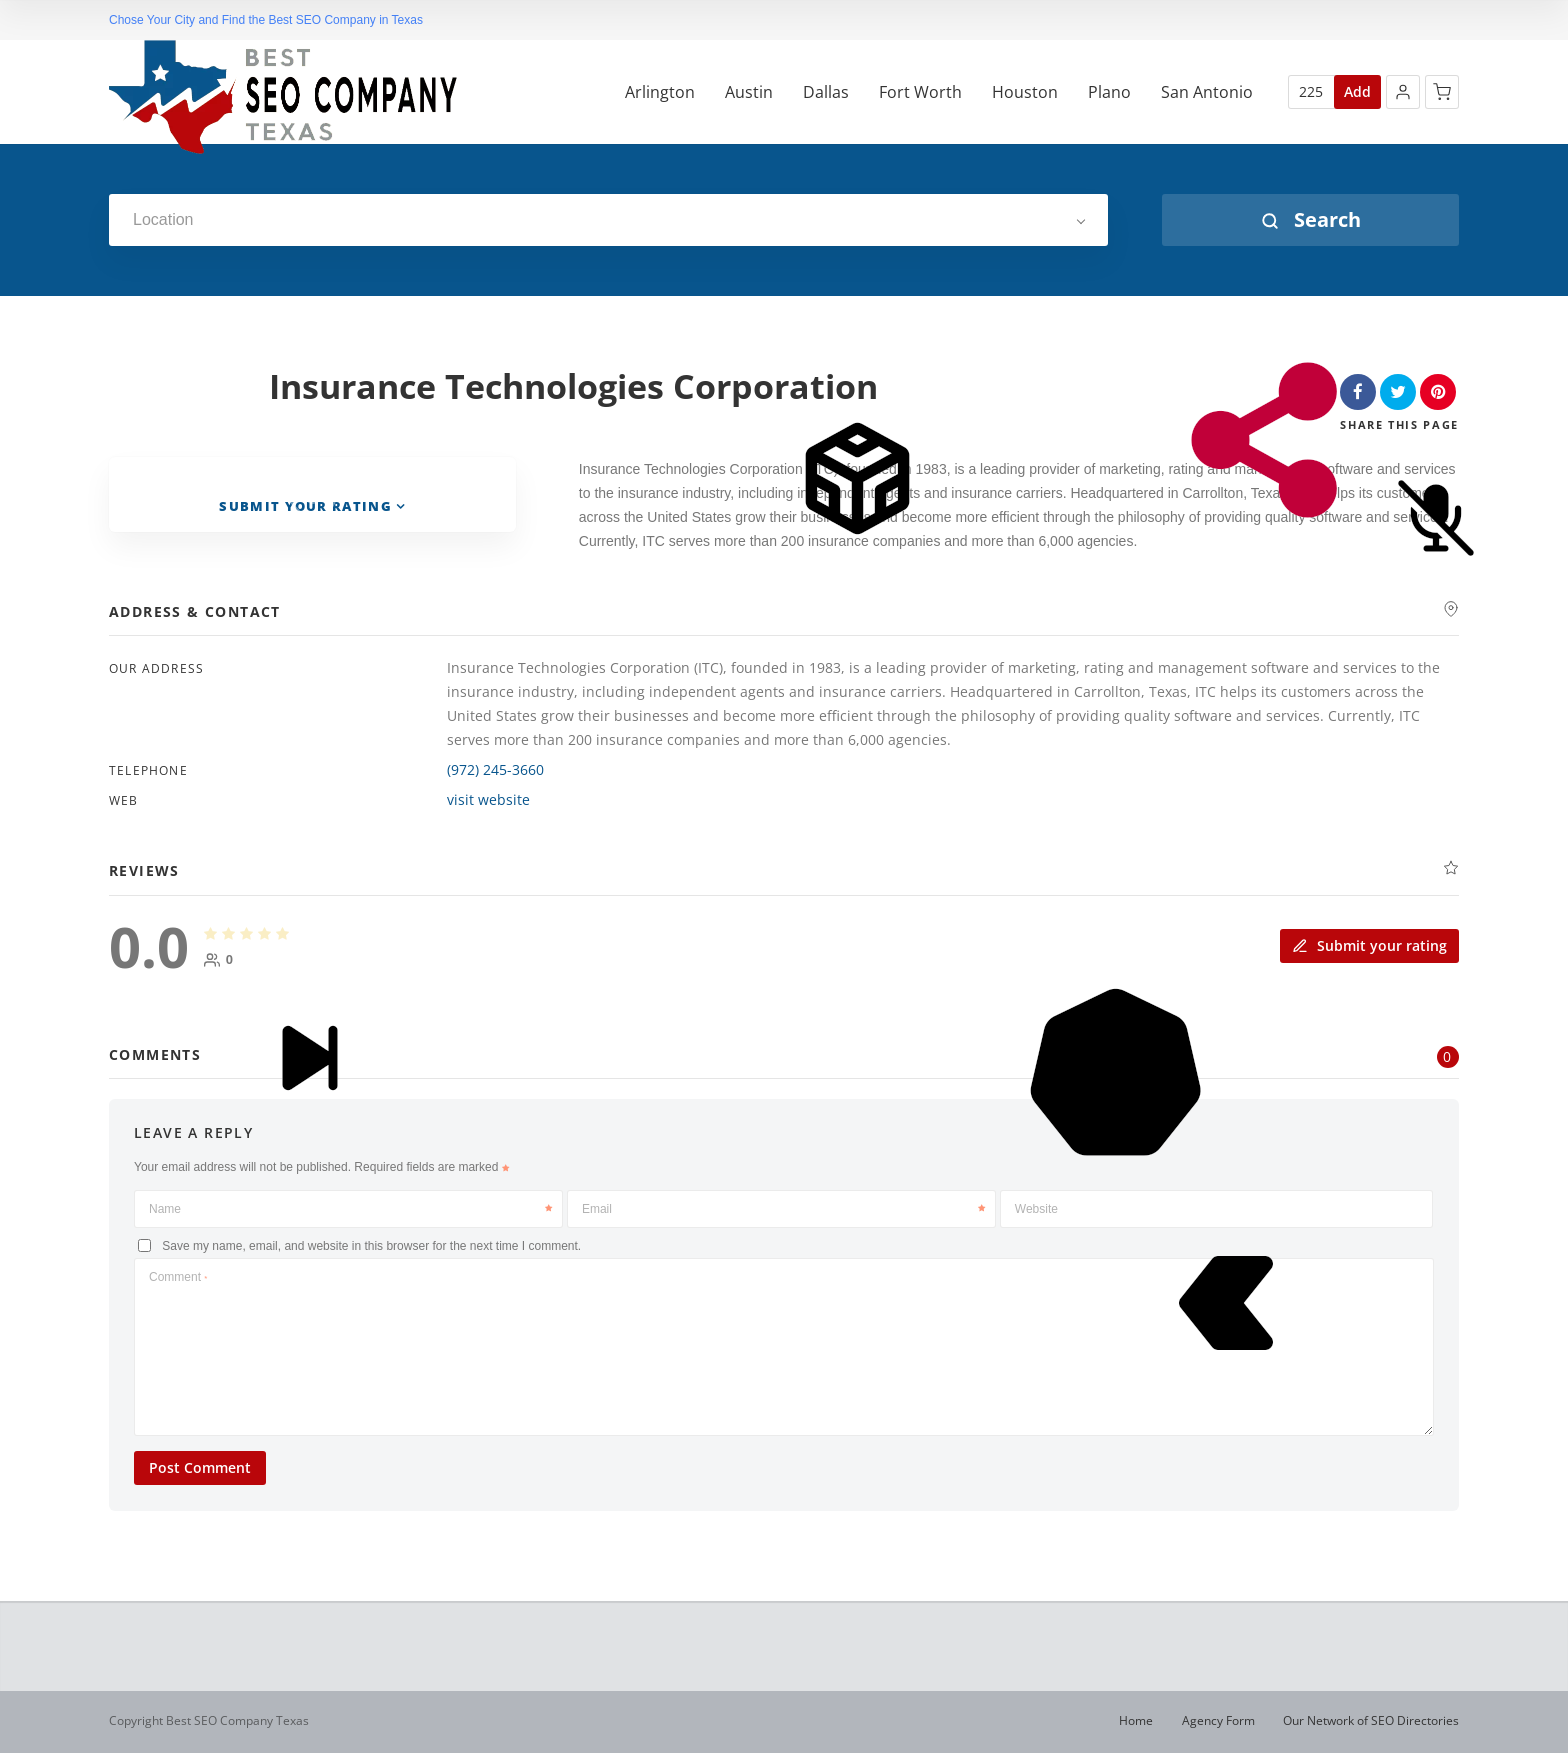  Describe the element at coordinates (1226, 1303) in the screenshot. I see `navigate to the previous item or section` at that location.